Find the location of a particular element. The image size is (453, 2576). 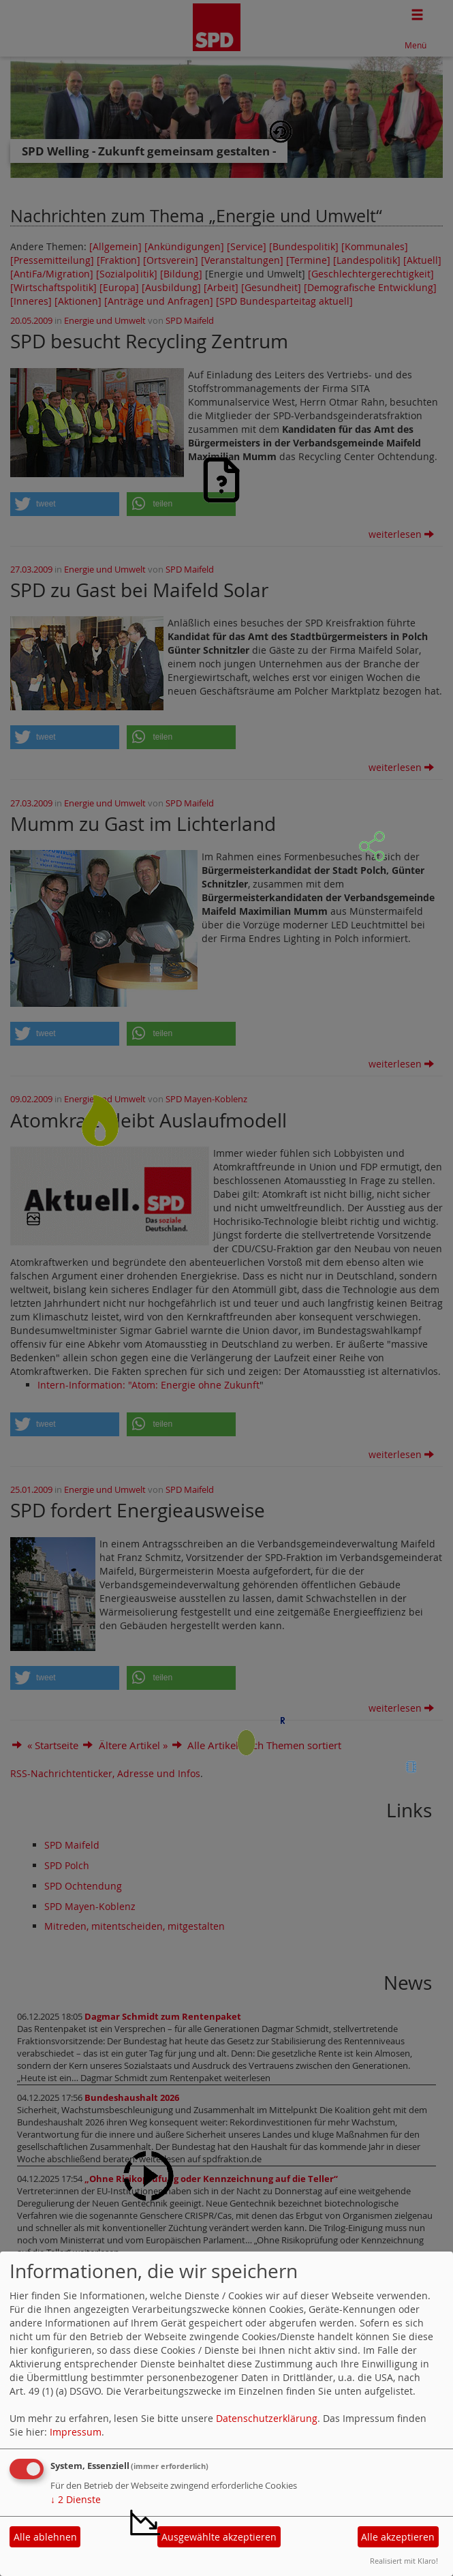

indicates trending or hot content is located at coordinates (100, 1121).